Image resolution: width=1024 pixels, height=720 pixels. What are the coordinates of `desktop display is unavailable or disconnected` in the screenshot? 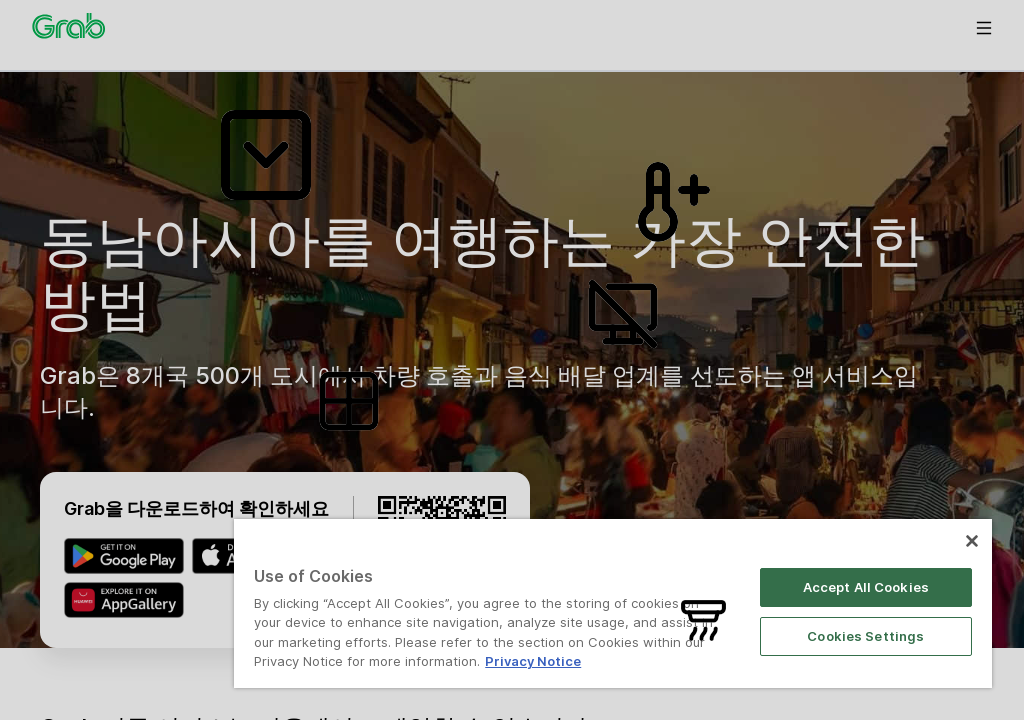 It's located at (623, 314).